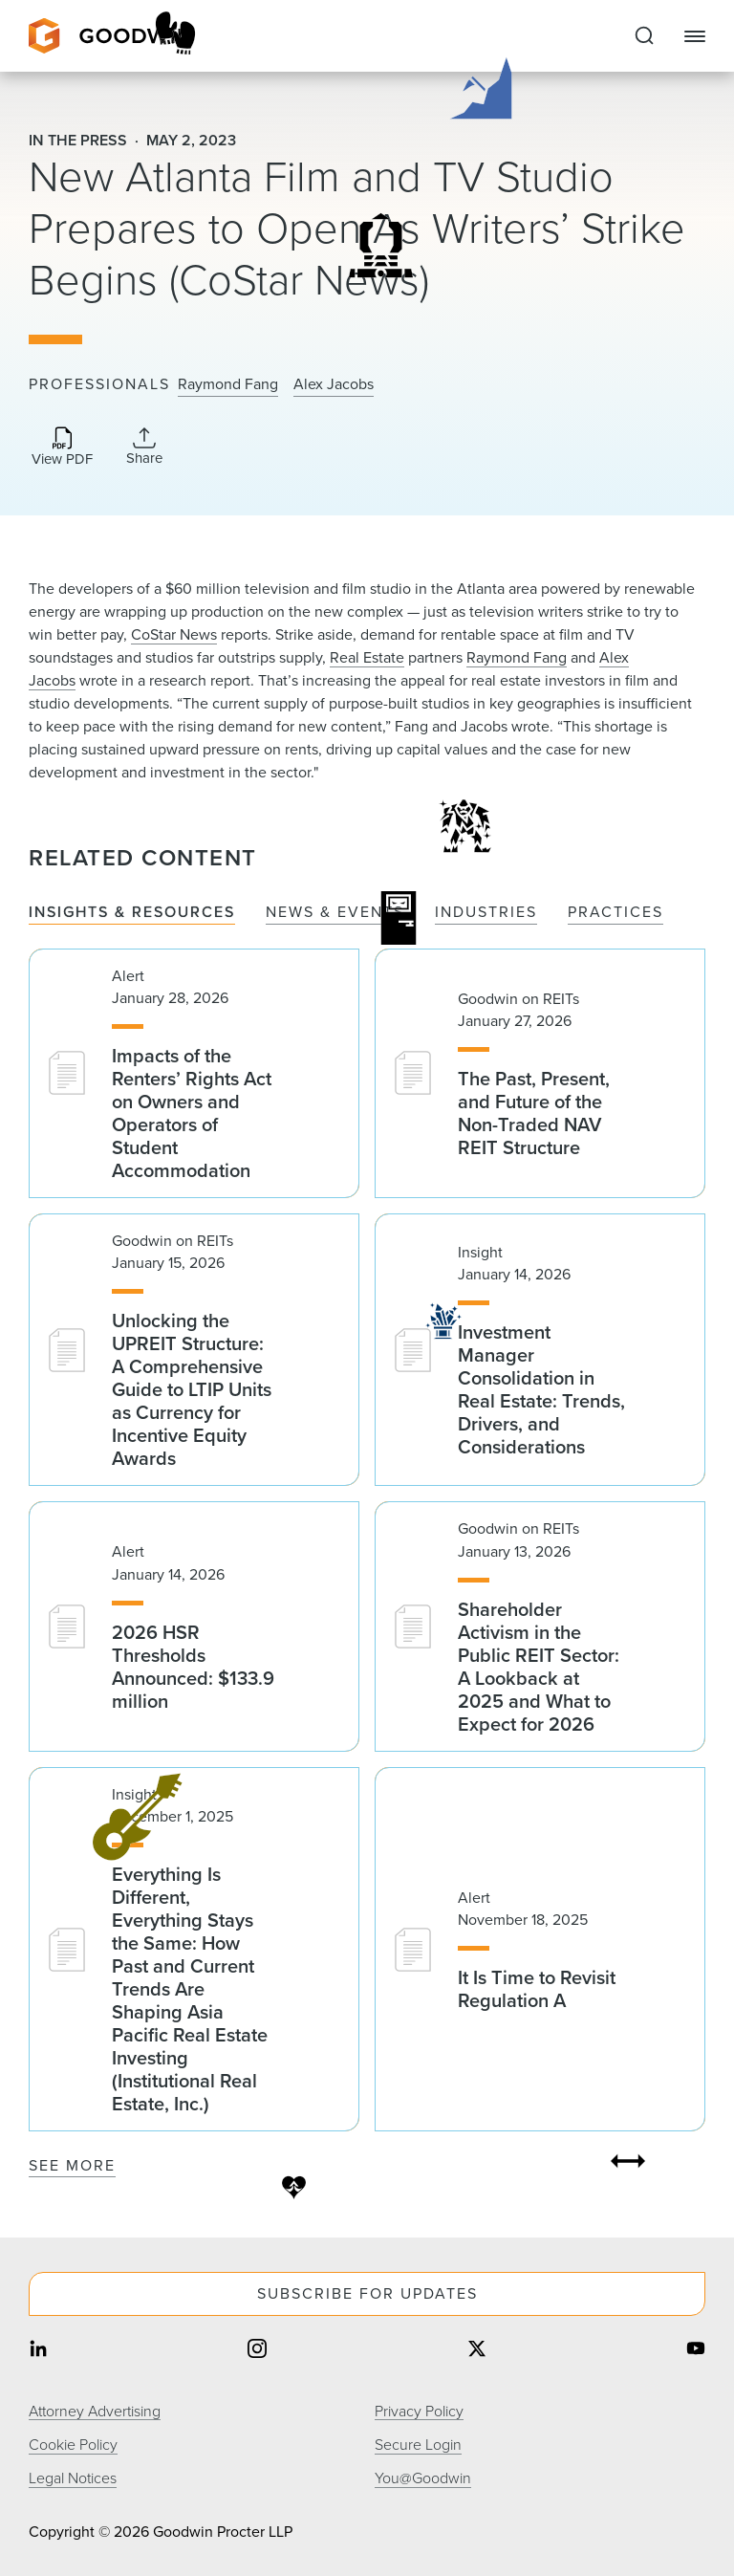 This screenshot has height=2576, width=734. Describe the element at coordinates (480, 87) in the screenshot. I see `indicates progress toward a goal or milestone` at that location.